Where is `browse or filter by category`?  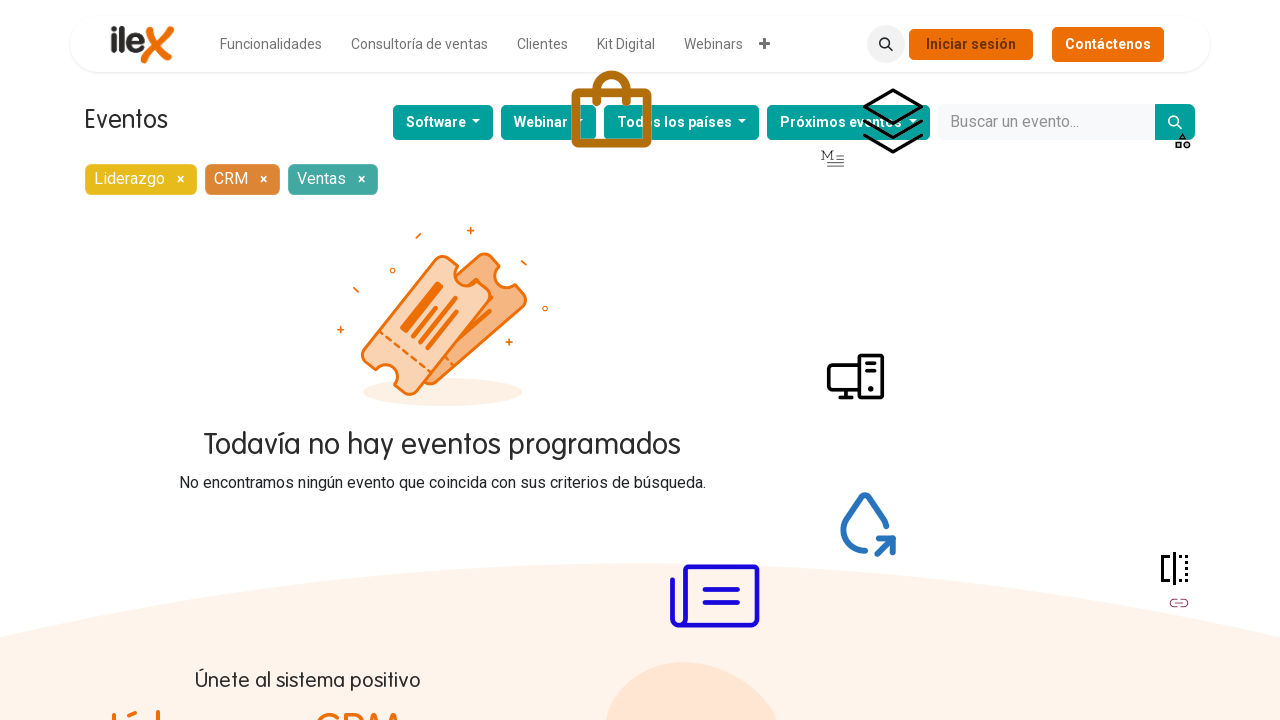 browse or filter by category is located at coordinates (1182, 140).